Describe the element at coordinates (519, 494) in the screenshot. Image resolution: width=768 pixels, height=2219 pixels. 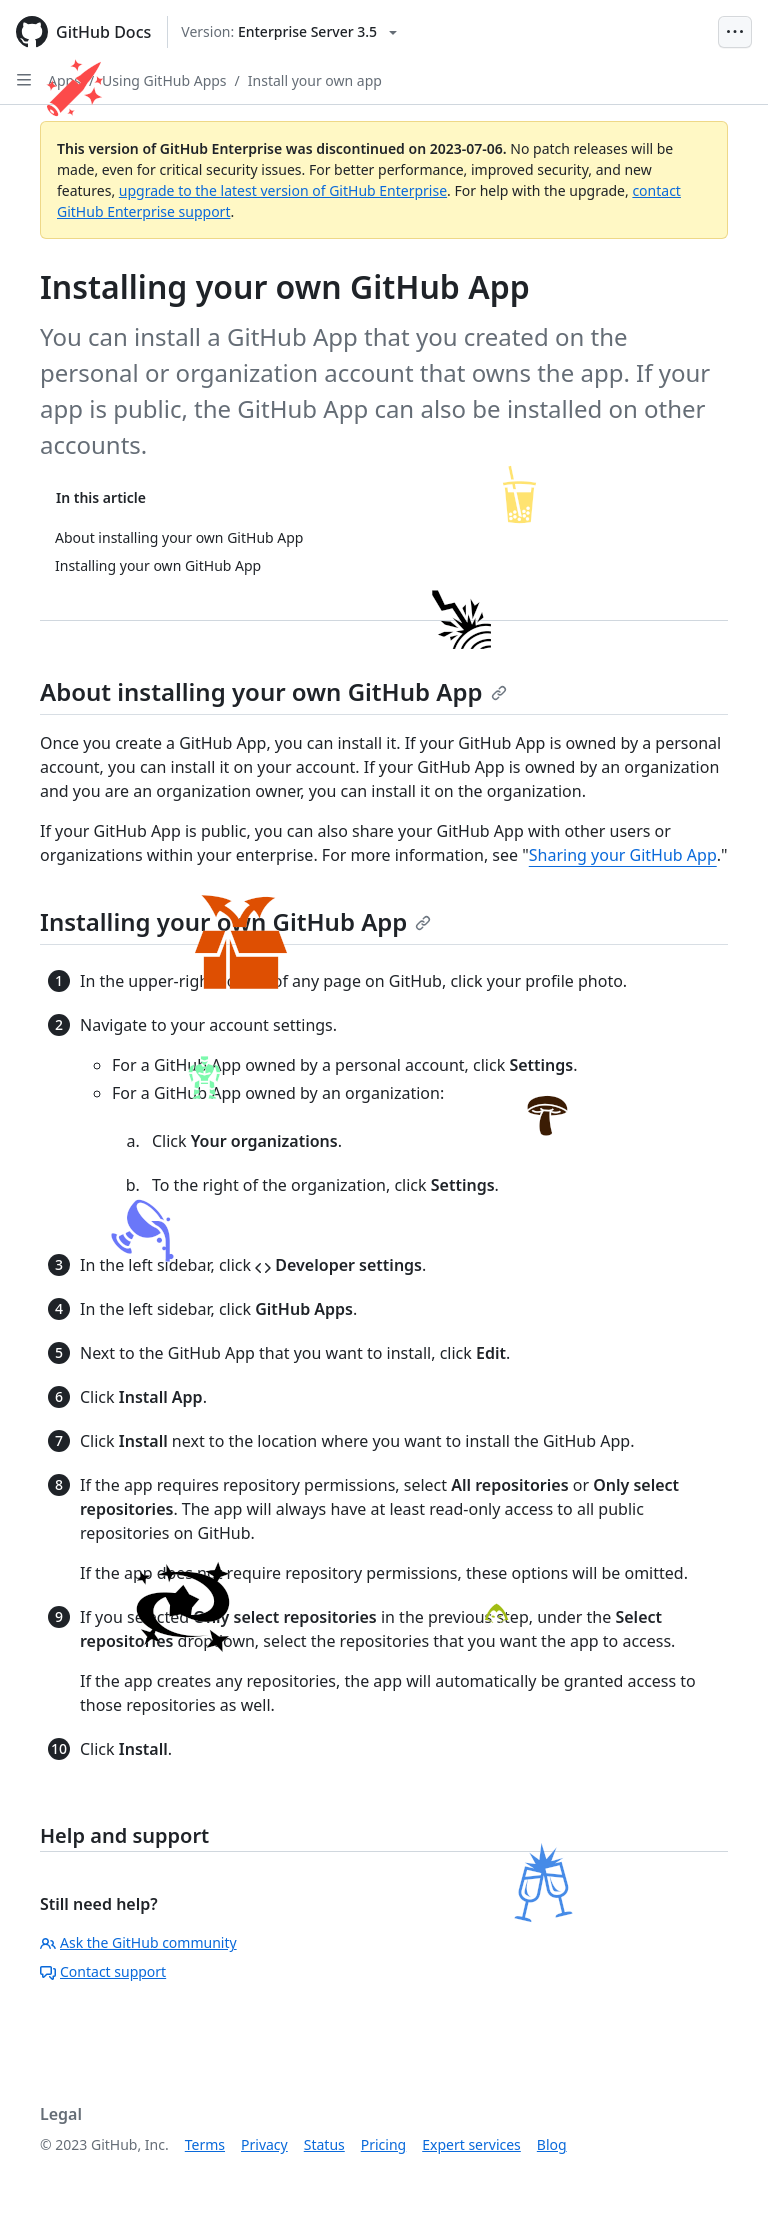
I see `order bubble tea or boba drinks` at that location.